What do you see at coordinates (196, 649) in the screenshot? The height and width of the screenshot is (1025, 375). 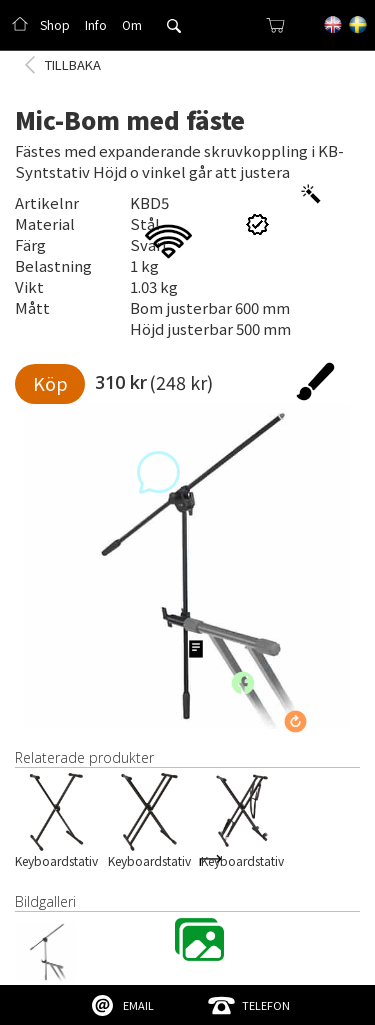 I see `open reader mode for distraction-free viewing` at bounding box center [196, 649].